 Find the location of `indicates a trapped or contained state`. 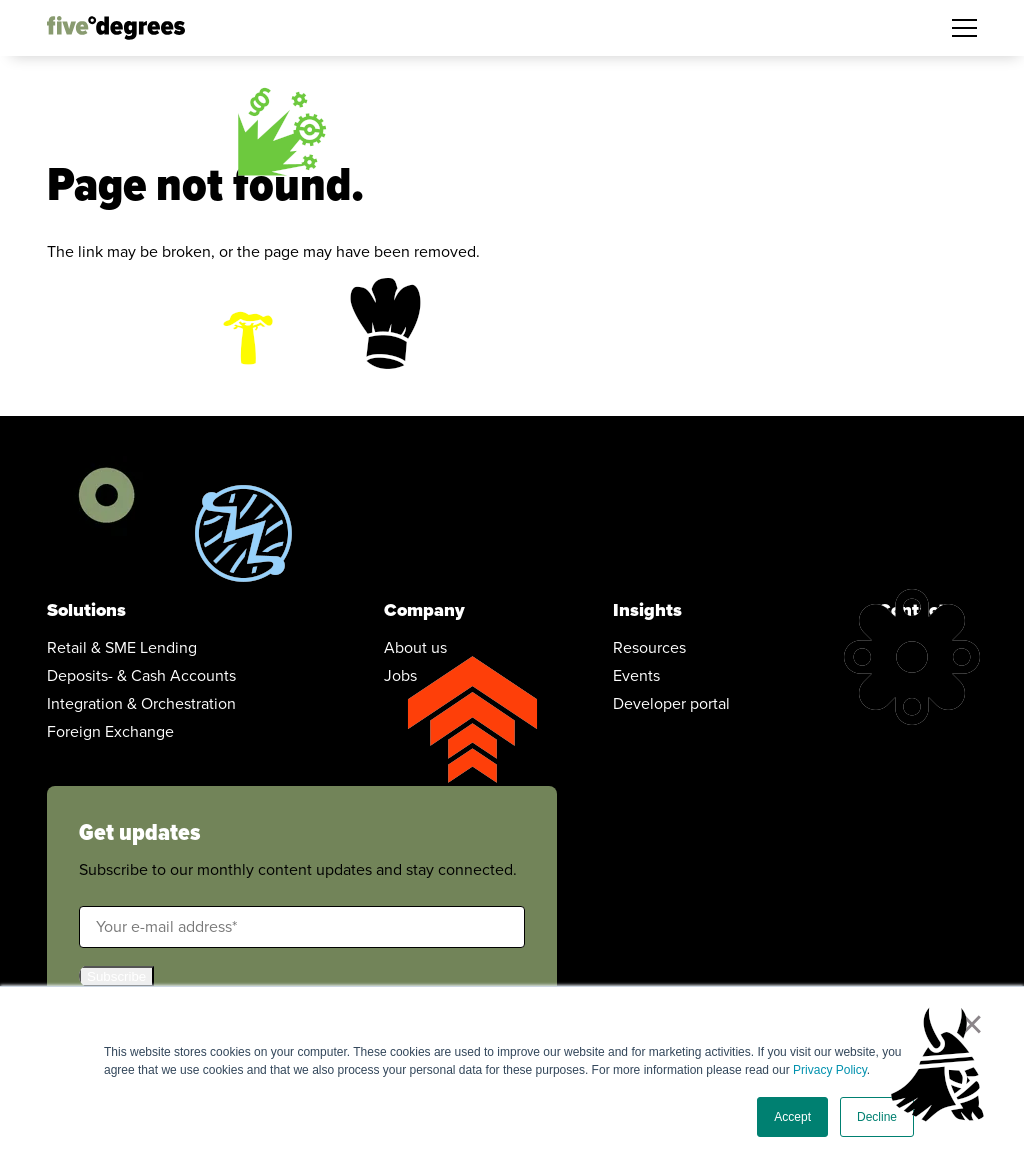

indicates a trapped or contained state is located at coordinates (243, 533).